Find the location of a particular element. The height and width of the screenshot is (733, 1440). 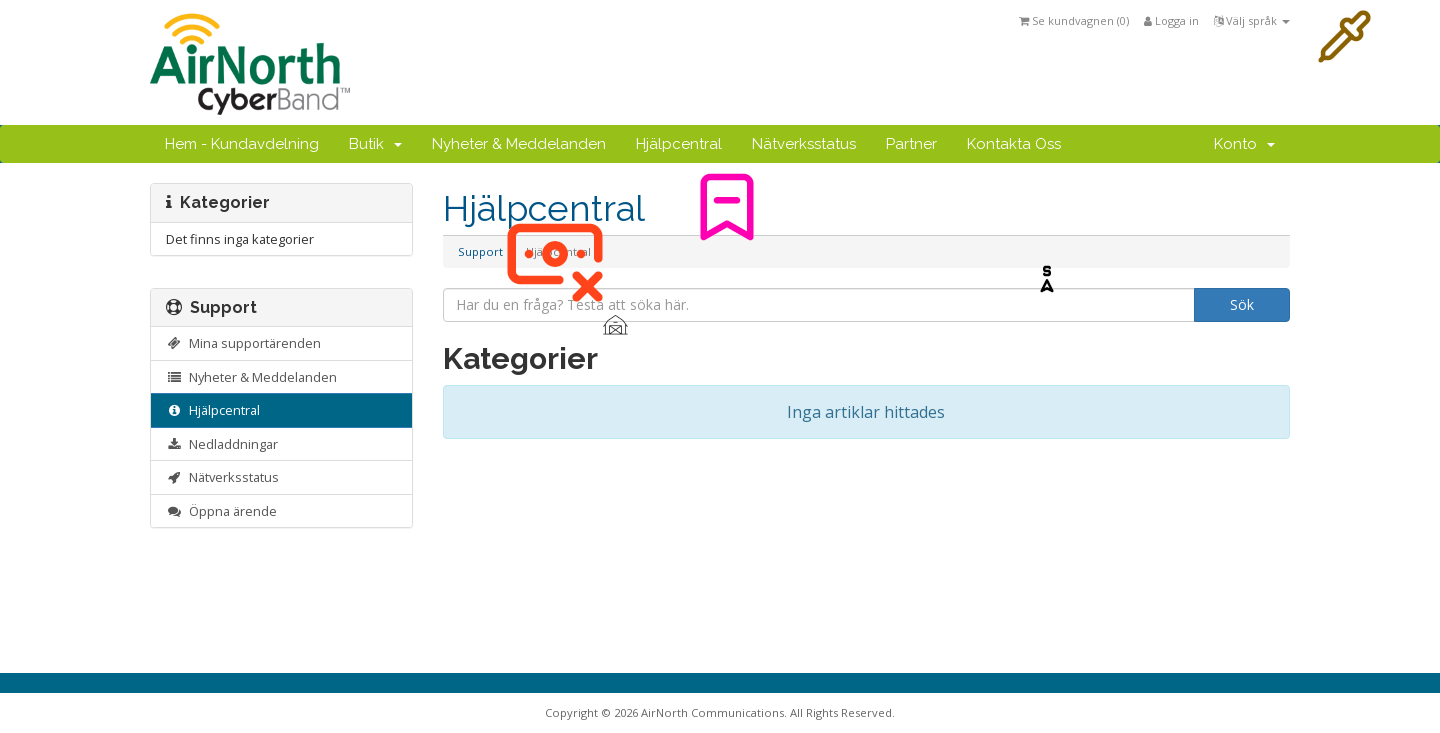

payment declined or failed is located at coordinates (555, 254).